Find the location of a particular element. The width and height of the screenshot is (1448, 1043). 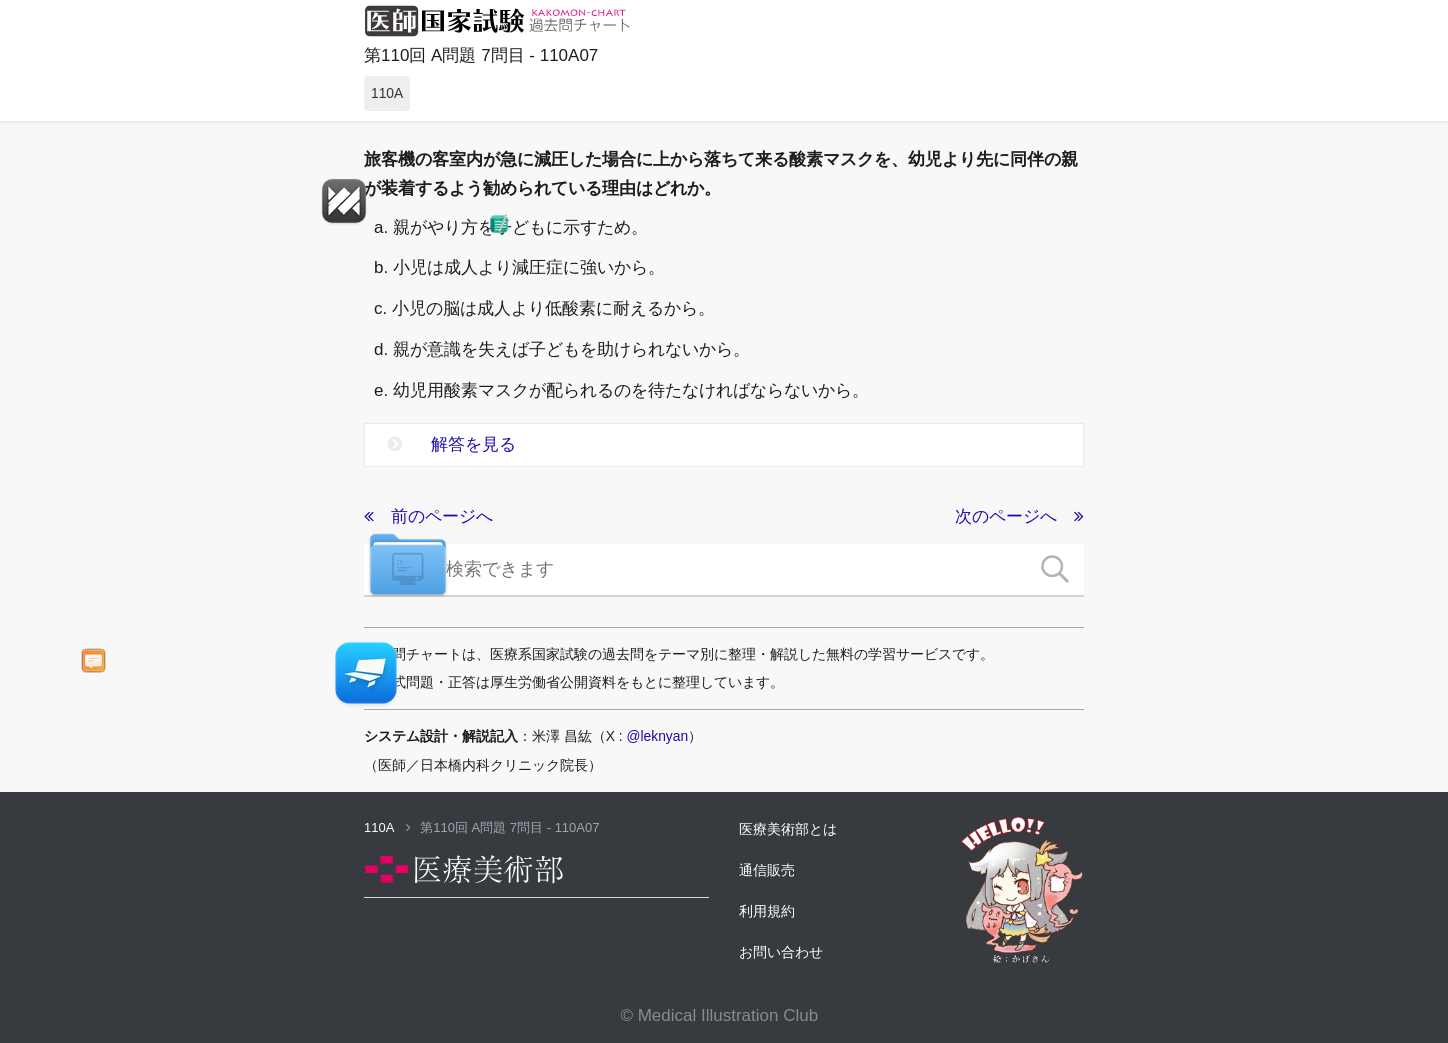

open blockbench 3d modeling application is located at coordinates (366, 673).